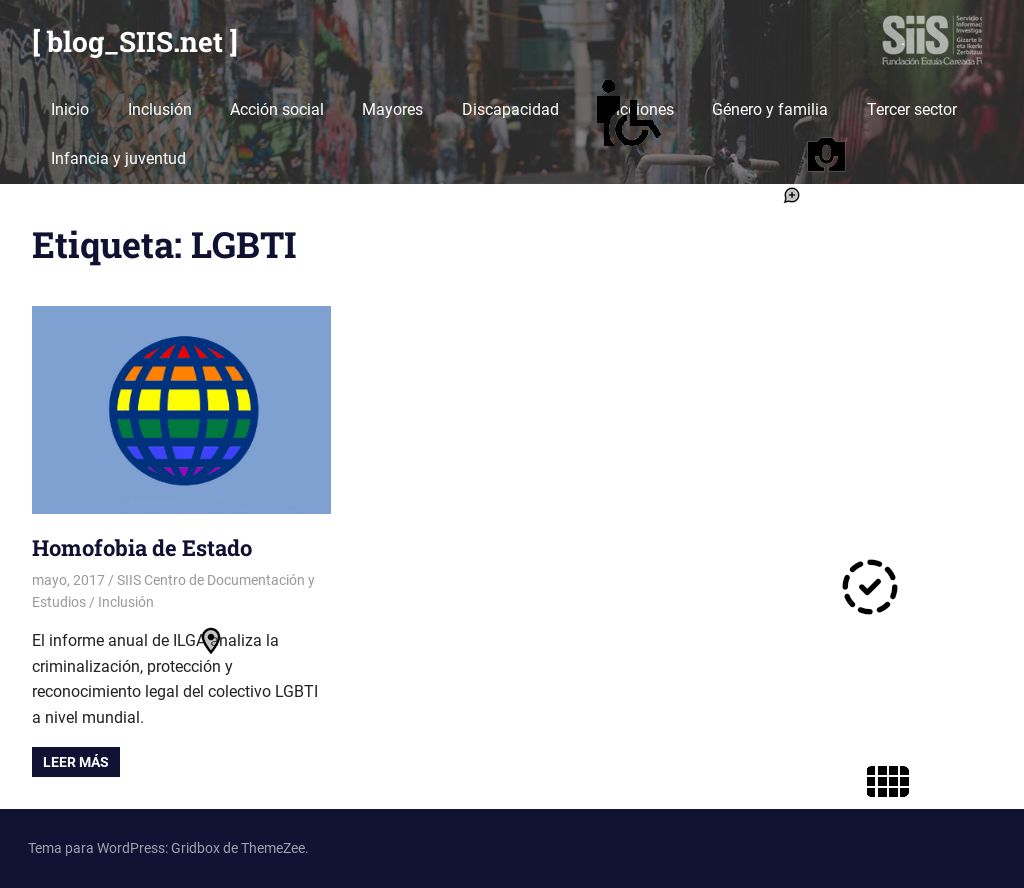 This screenshot has height=888, width=1024. What do you see at coordinates (627, 113) in the screenshot?
I see `wheelchair accessible pickup location` at bounding box center [627, 113].